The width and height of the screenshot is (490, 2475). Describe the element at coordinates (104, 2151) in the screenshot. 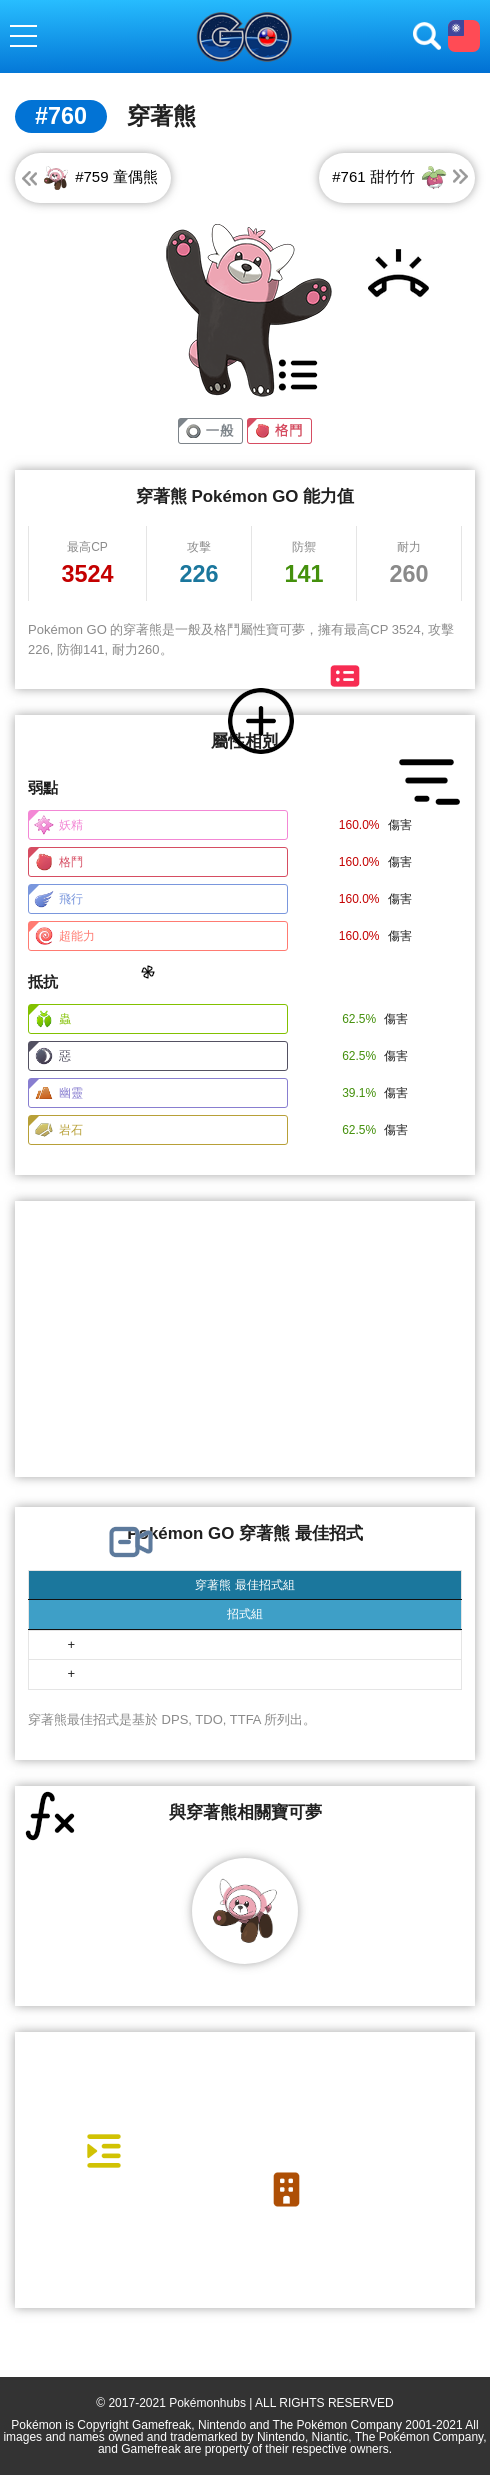

I see `increase text indentation` at that location.